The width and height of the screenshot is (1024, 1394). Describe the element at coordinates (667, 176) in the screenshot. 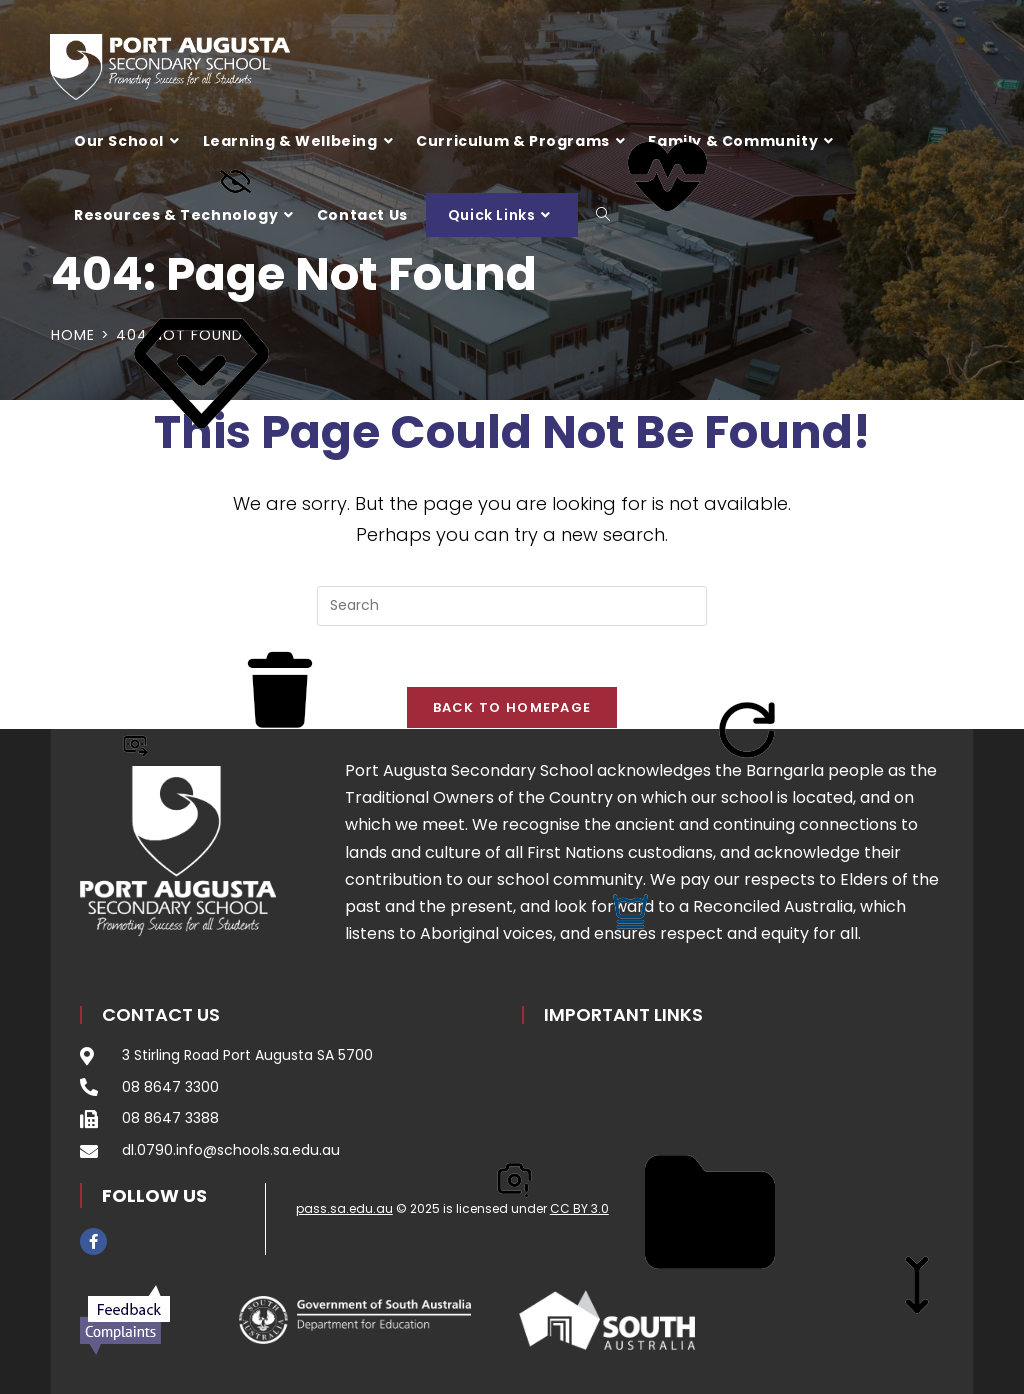

I see `view health or fitness tracking data` at that location.